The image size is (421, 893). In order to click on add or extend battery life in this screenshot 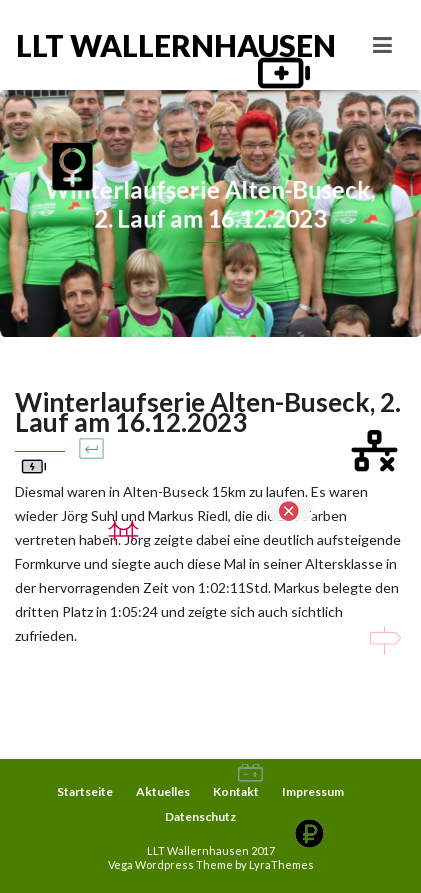, I will do `click(284, 73)`.